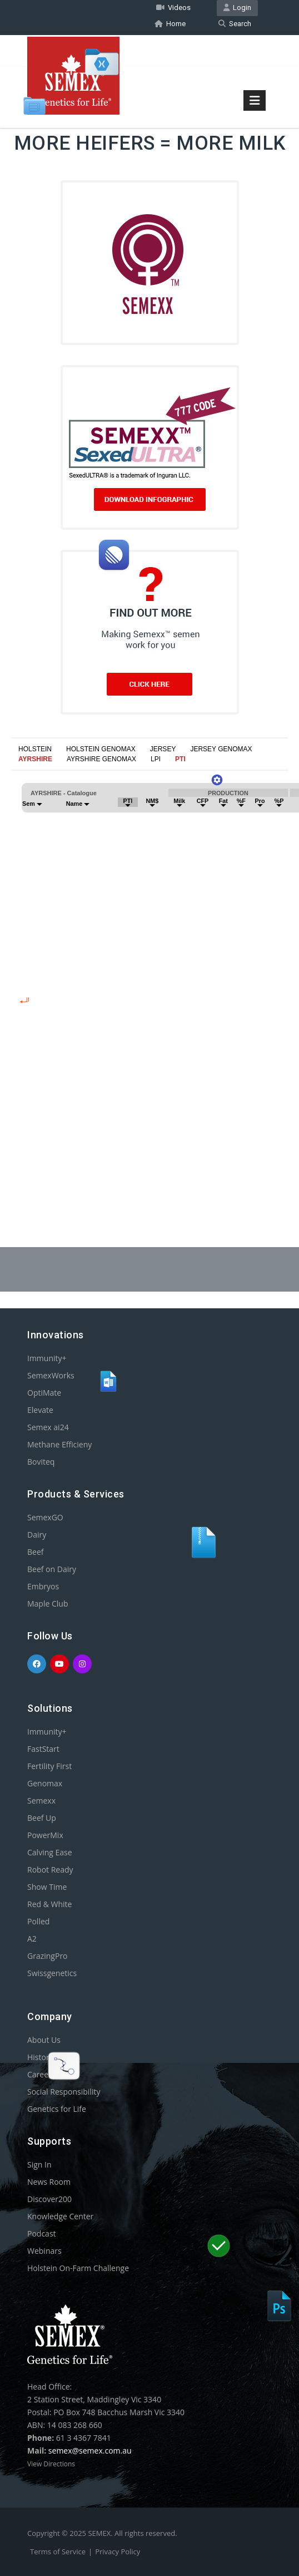 The image size is (299, 2576). What do you see at coordinates (34, 106) in the screenshot?
I see `access network-attached storage folder` at bounding box center [34, 106].